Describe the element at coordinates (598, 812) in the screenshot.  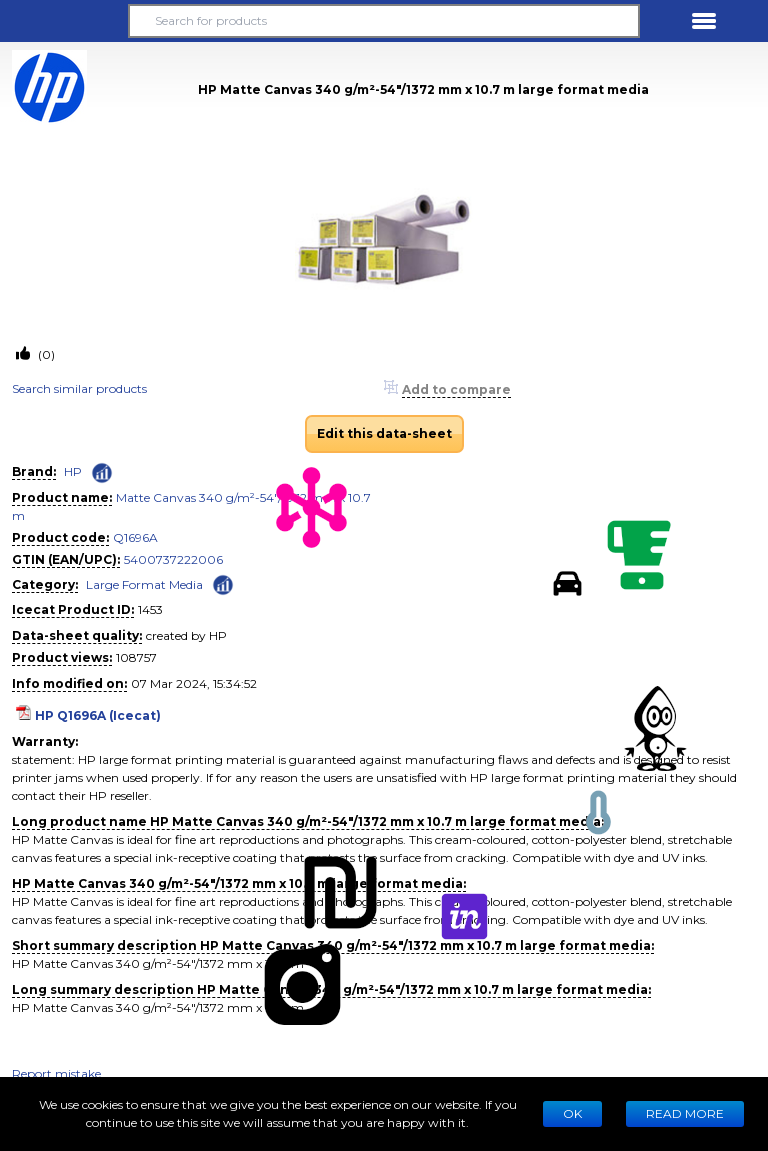
I see `indicates high temperature reading` at that location.